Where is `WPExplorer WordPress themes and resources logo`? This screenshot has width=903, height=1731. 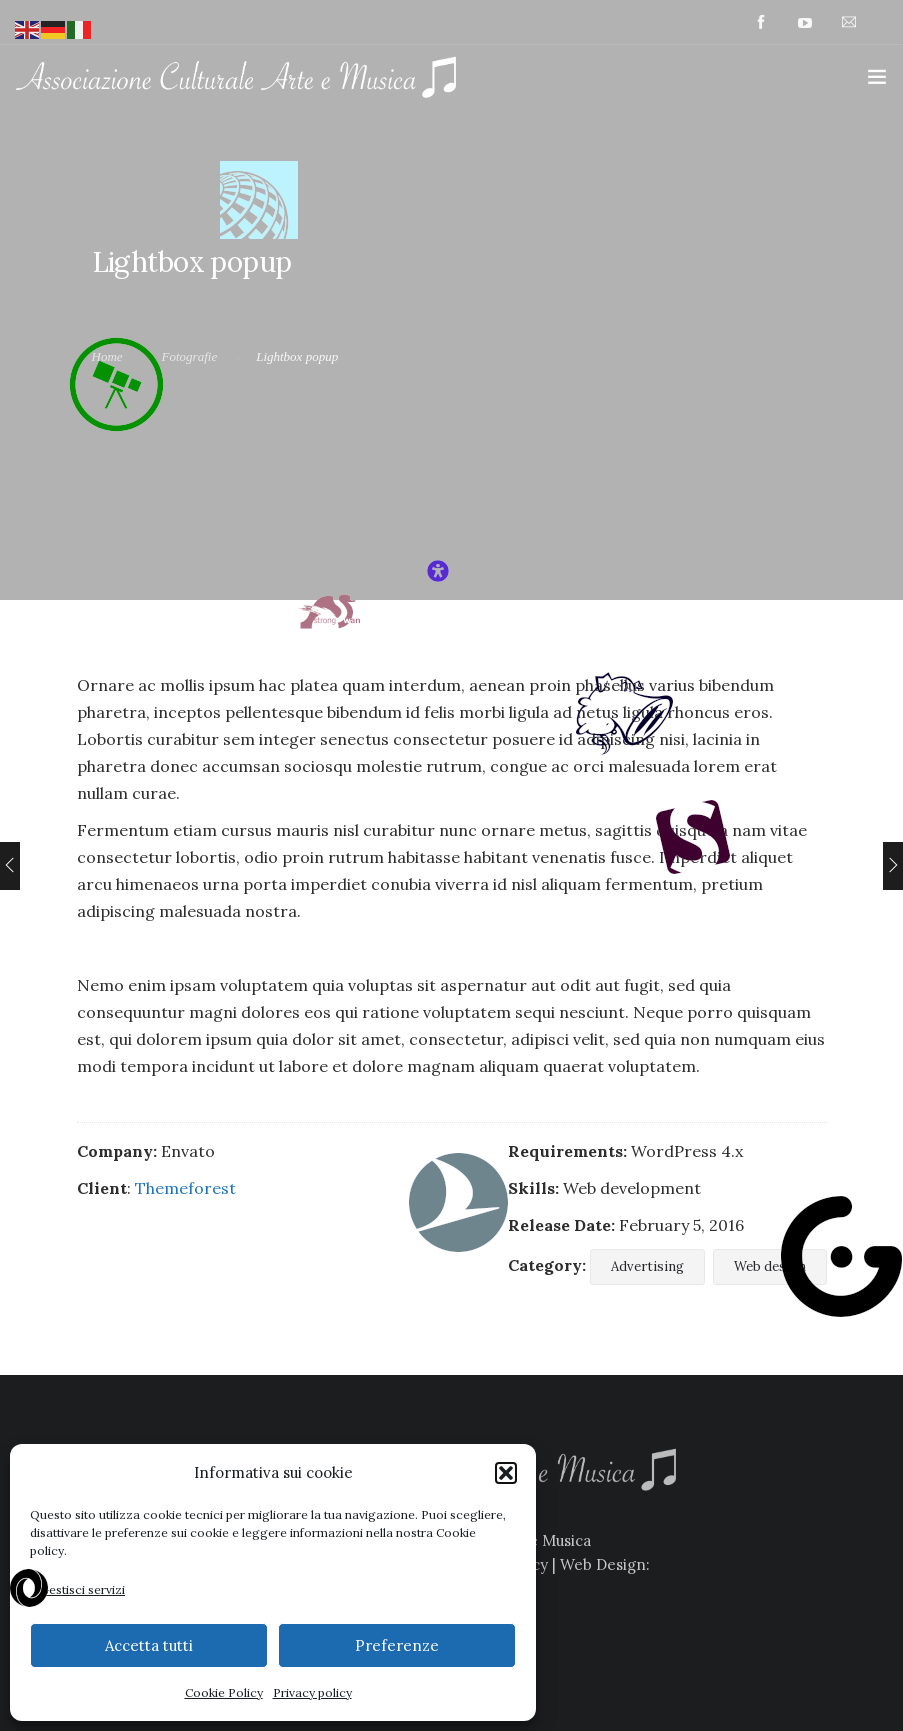 WPExplorer WordPress themes and resources logo is located at coordinates (116, 384).